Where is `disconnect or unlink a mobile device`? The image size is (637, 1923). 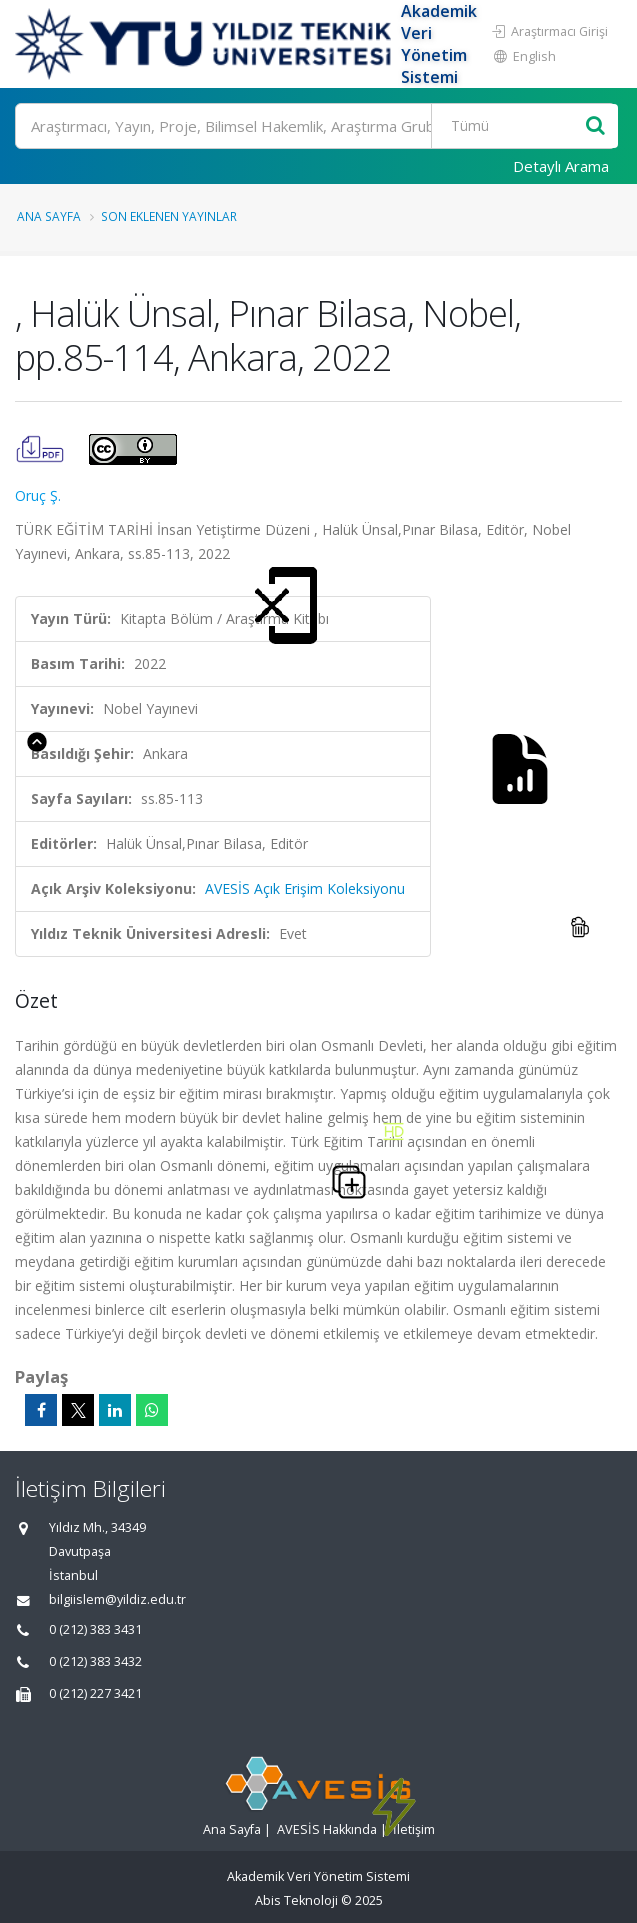
disconnect or unlink a mobile device is located at coordinates (286, 605).